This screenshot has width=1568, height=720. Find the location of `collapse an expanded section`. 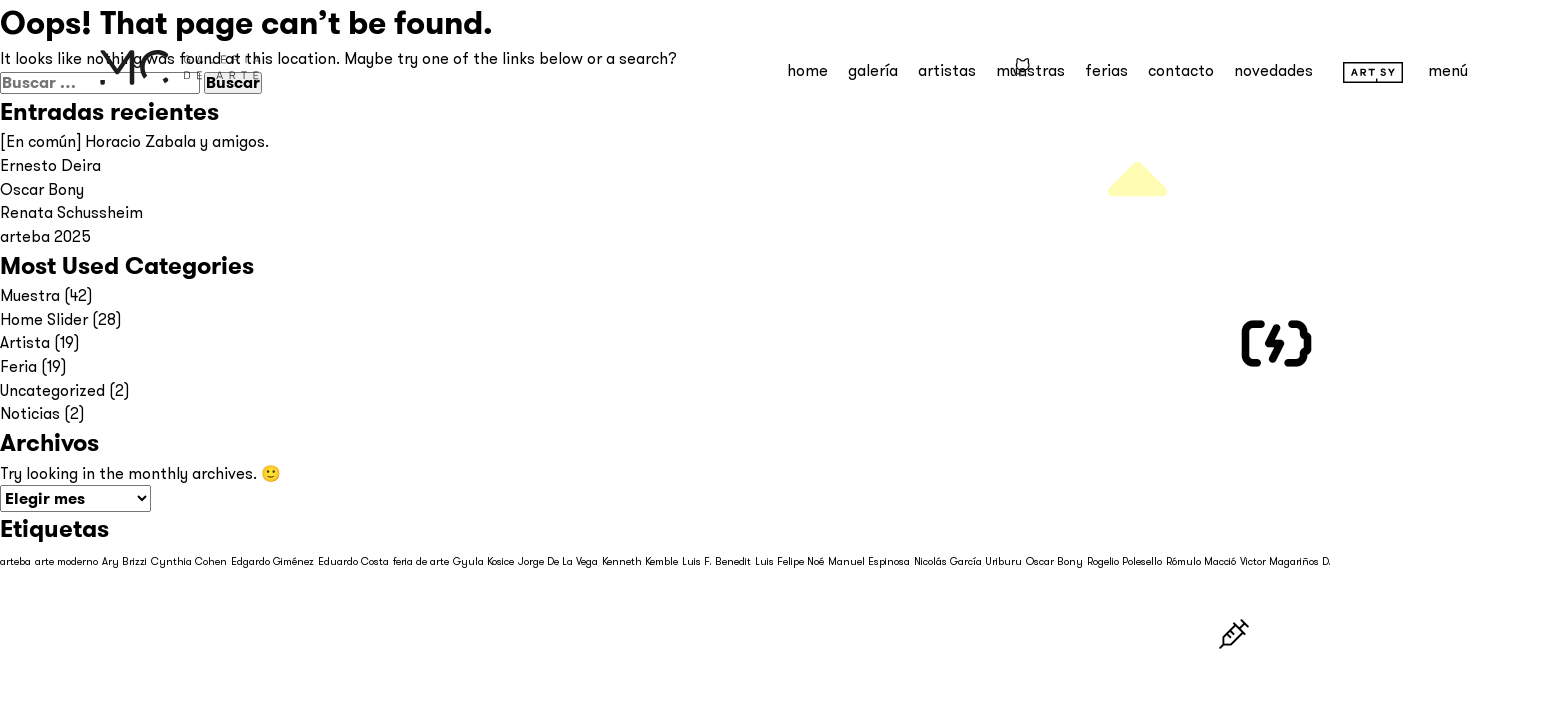

collapse an expanded section is located at coordinates (1137, 181).